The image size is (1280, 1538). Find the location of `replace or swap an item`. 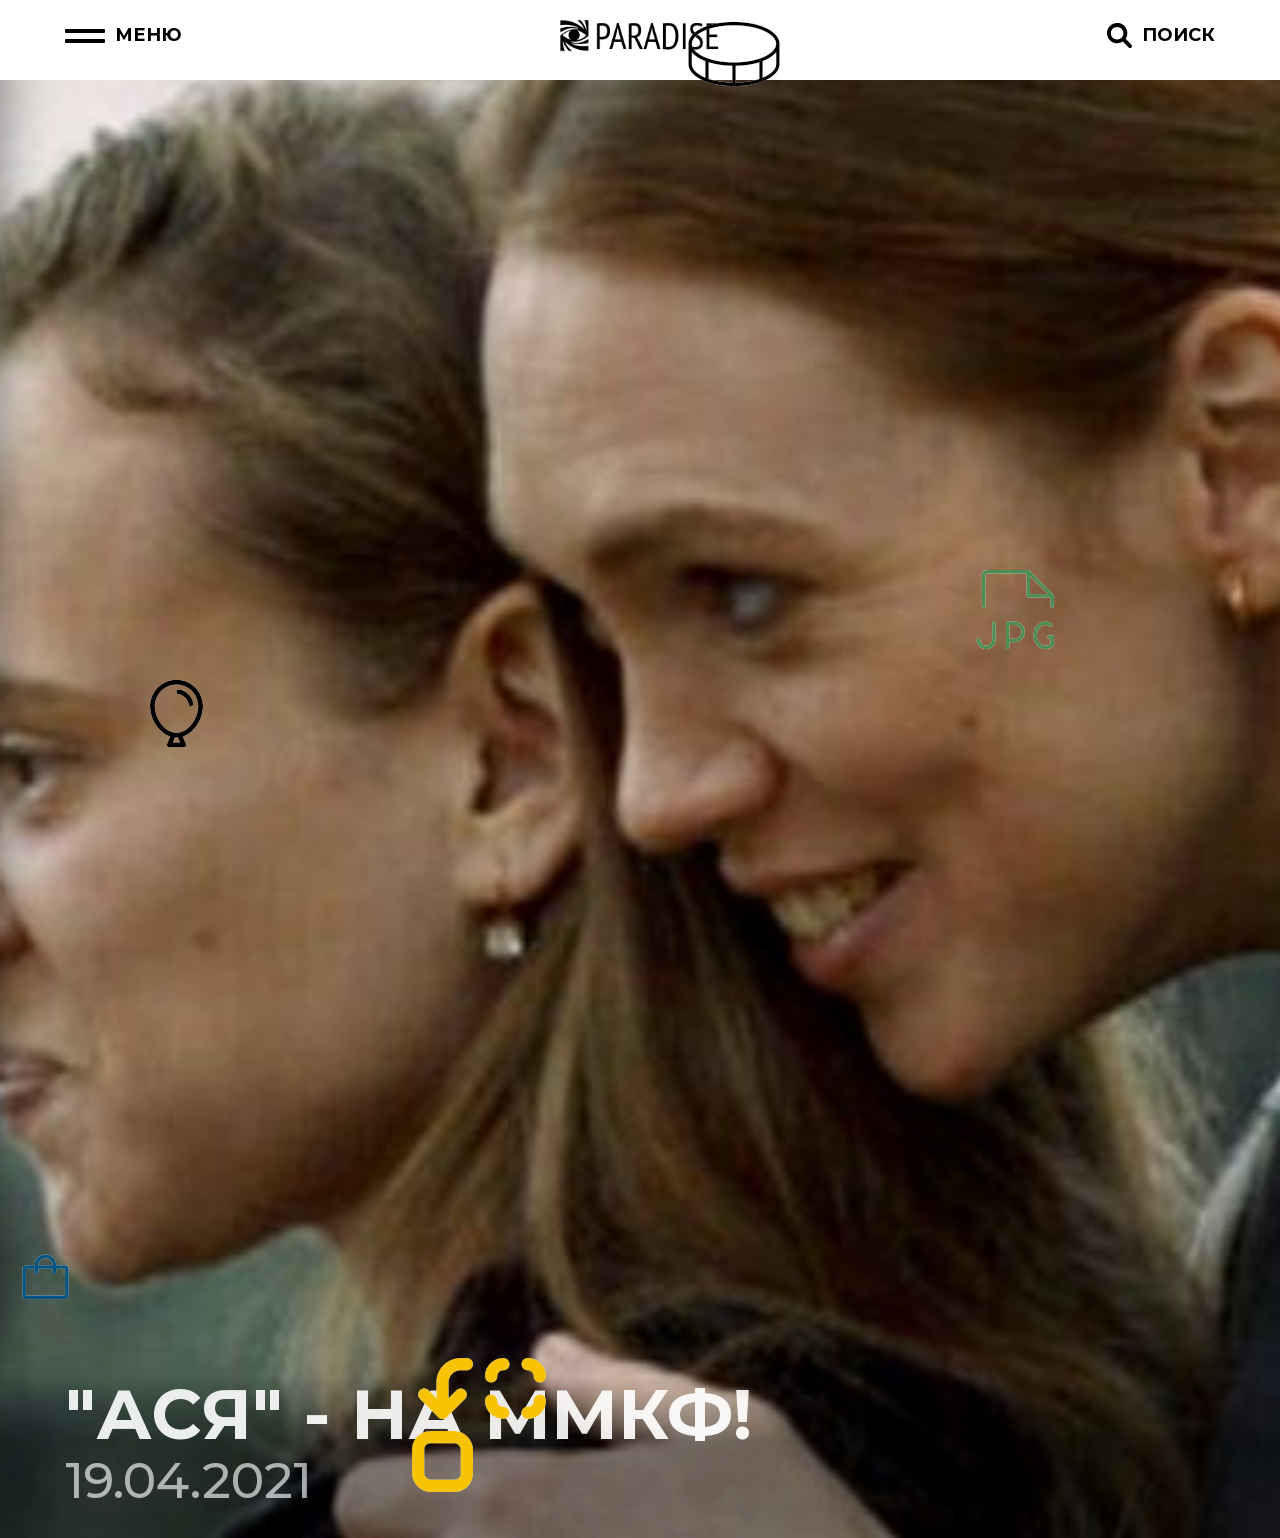

replace or swap an item is located at coordinates (479, 1425).